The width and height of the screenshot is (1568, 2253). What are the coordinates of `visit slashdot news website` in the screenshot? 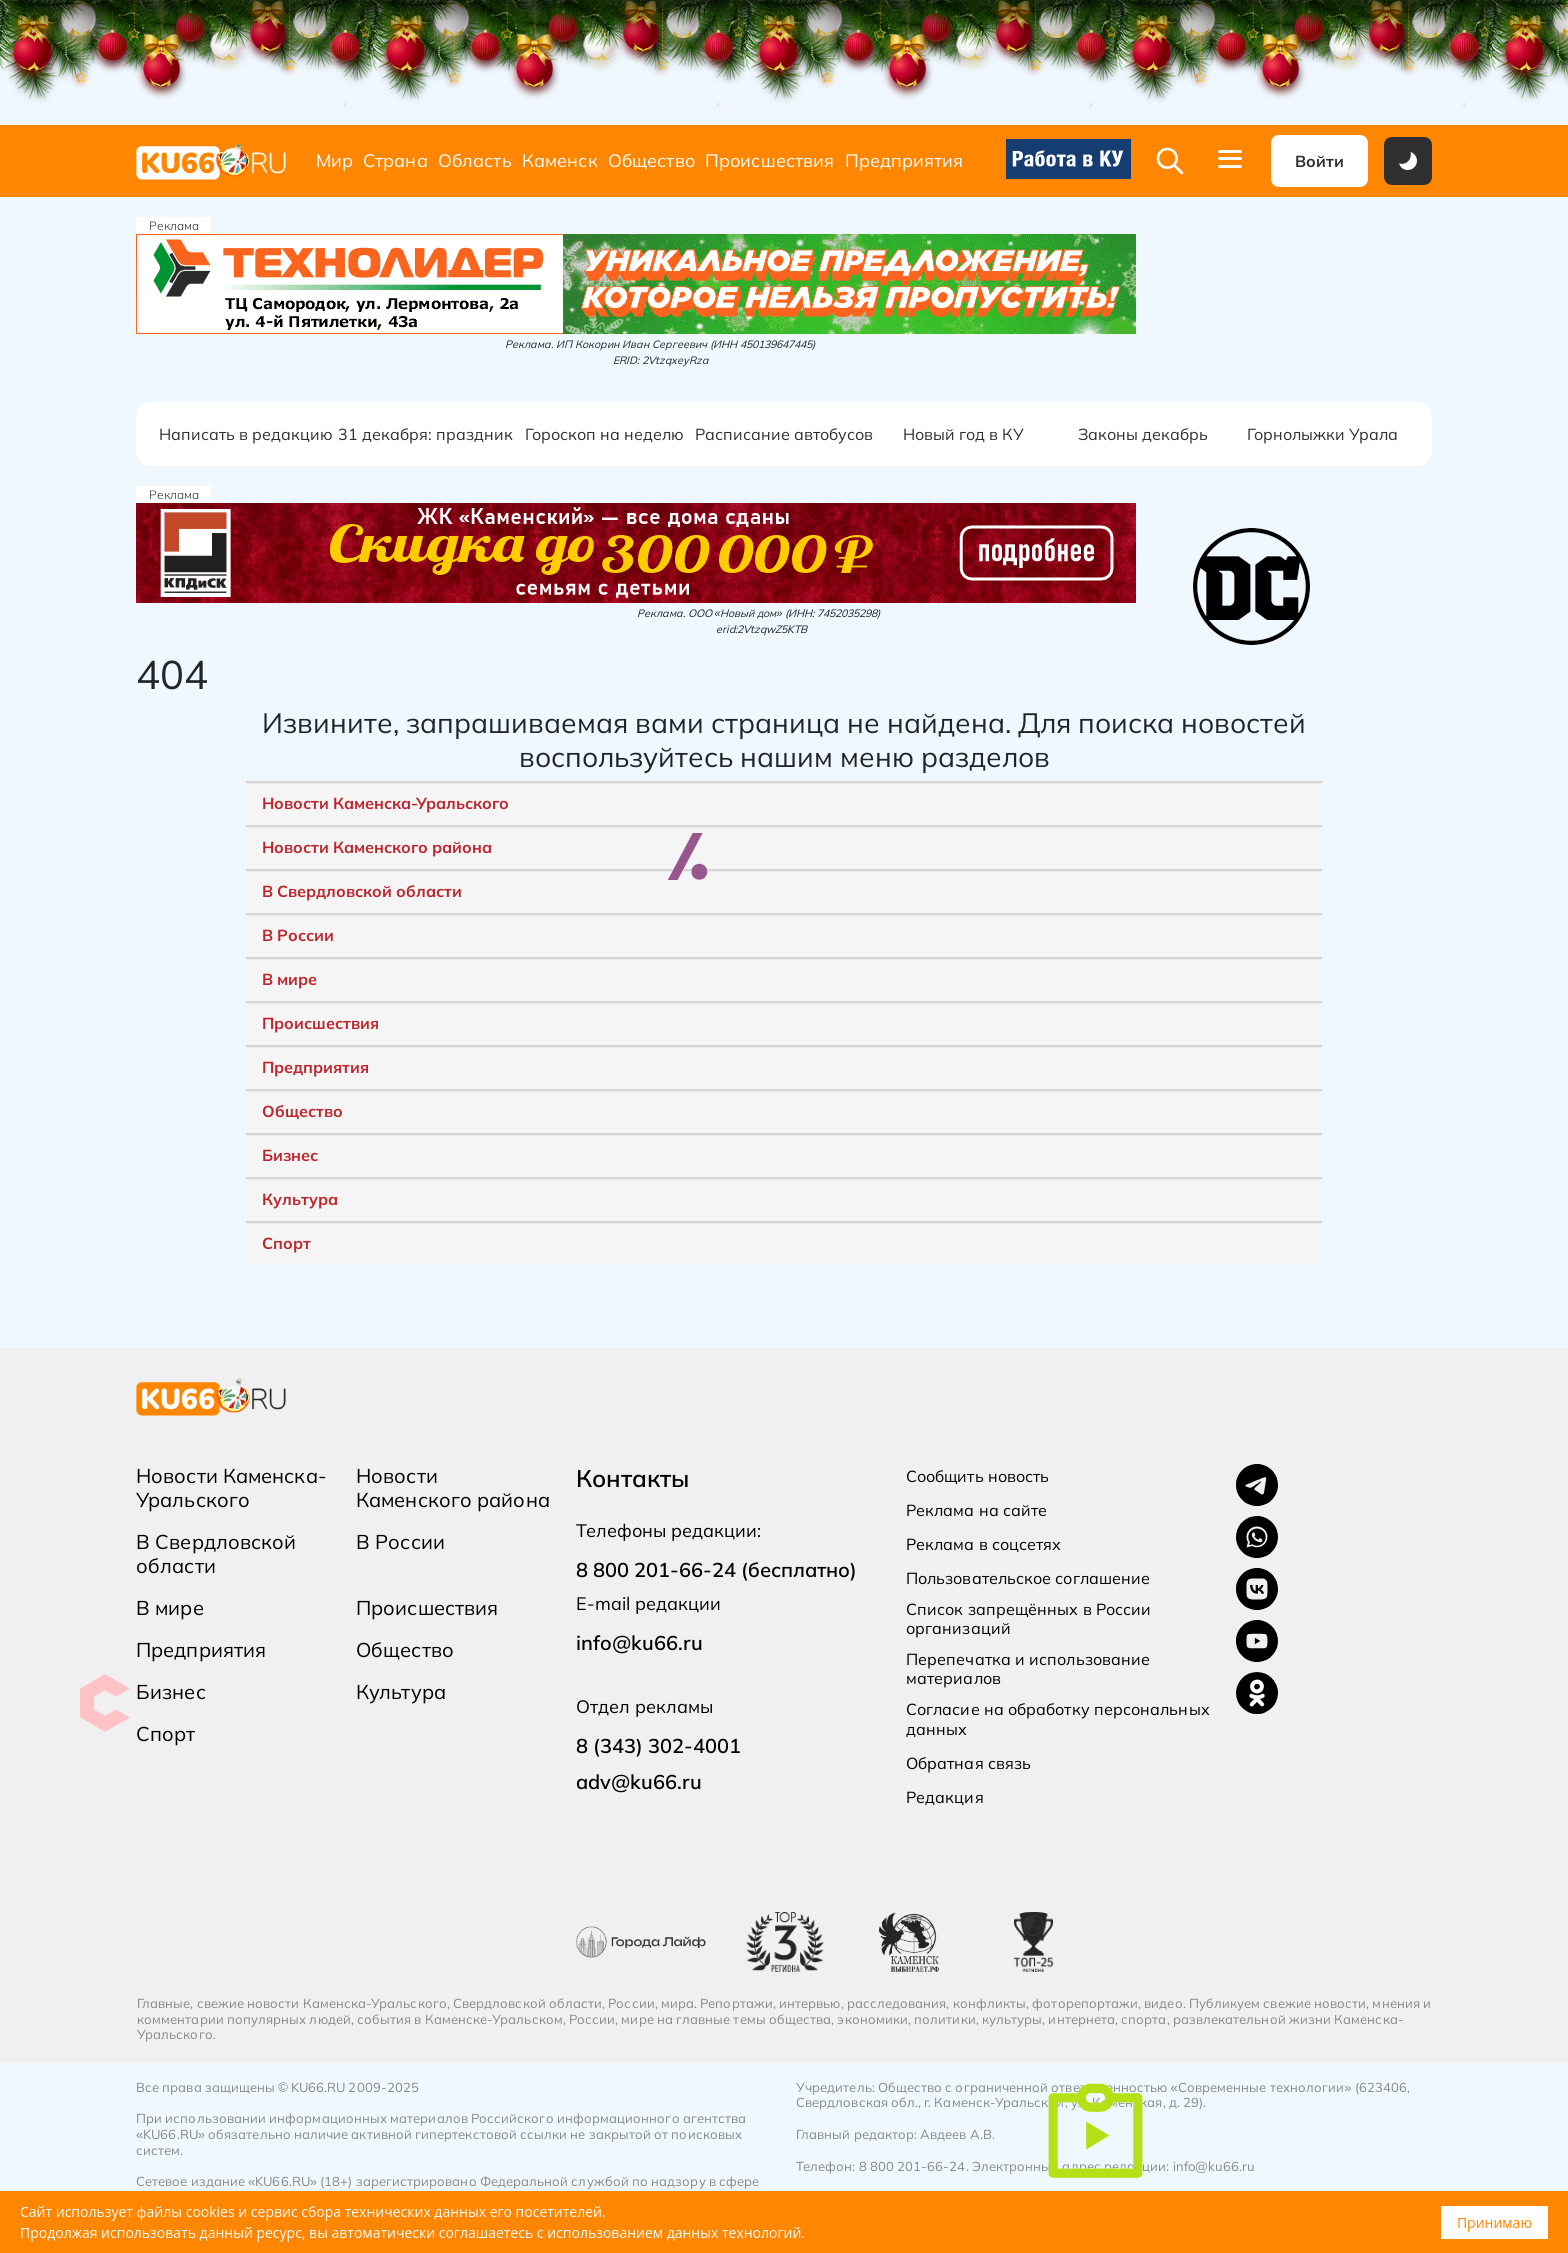 It's located at (687, 856).